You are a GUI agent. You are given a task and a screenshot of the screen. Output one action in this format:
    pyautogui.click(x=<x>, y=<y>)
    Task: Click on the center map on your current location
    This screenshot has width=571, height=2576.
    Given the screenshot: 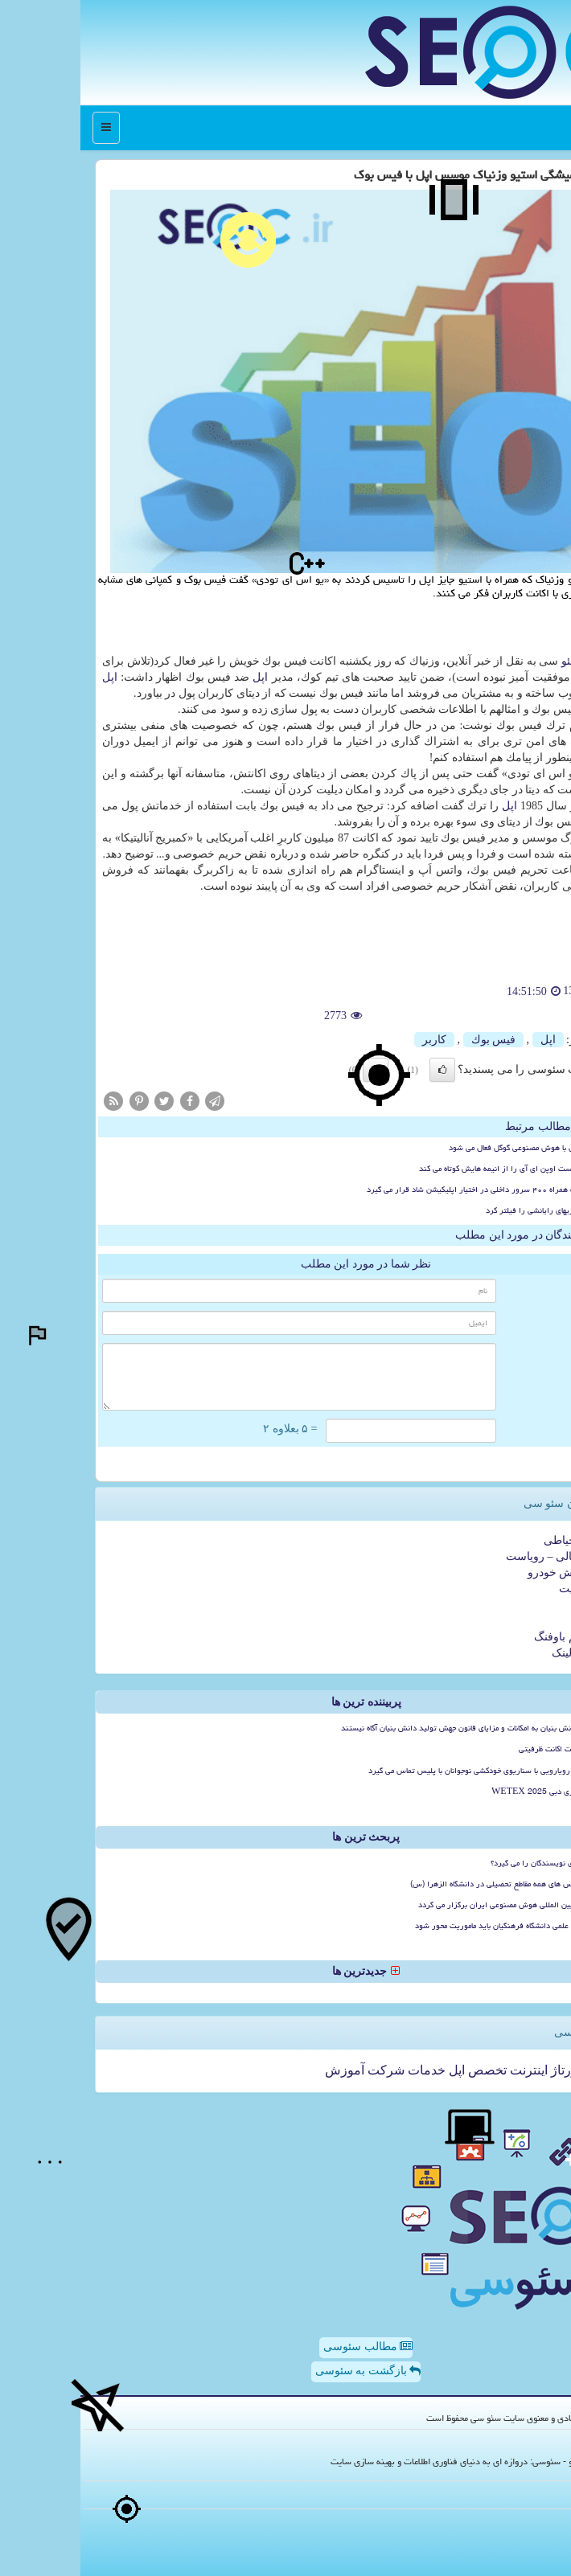 What is the action you would take?
    pyautogui.click(x=126, y=2508)
    